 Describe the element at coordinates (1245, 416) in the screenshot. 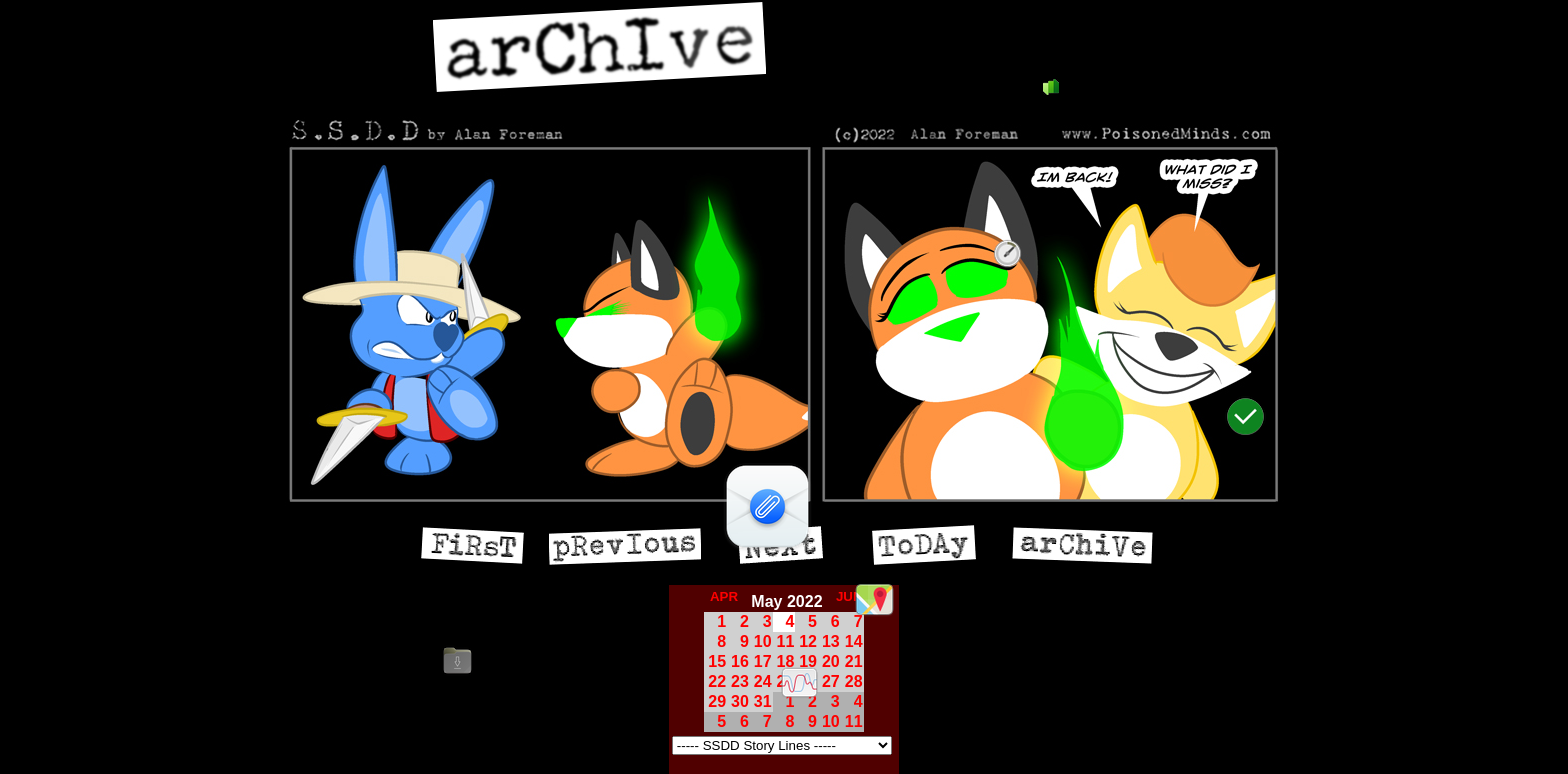

I see `indicates dropbox file is fully synced` at that location.